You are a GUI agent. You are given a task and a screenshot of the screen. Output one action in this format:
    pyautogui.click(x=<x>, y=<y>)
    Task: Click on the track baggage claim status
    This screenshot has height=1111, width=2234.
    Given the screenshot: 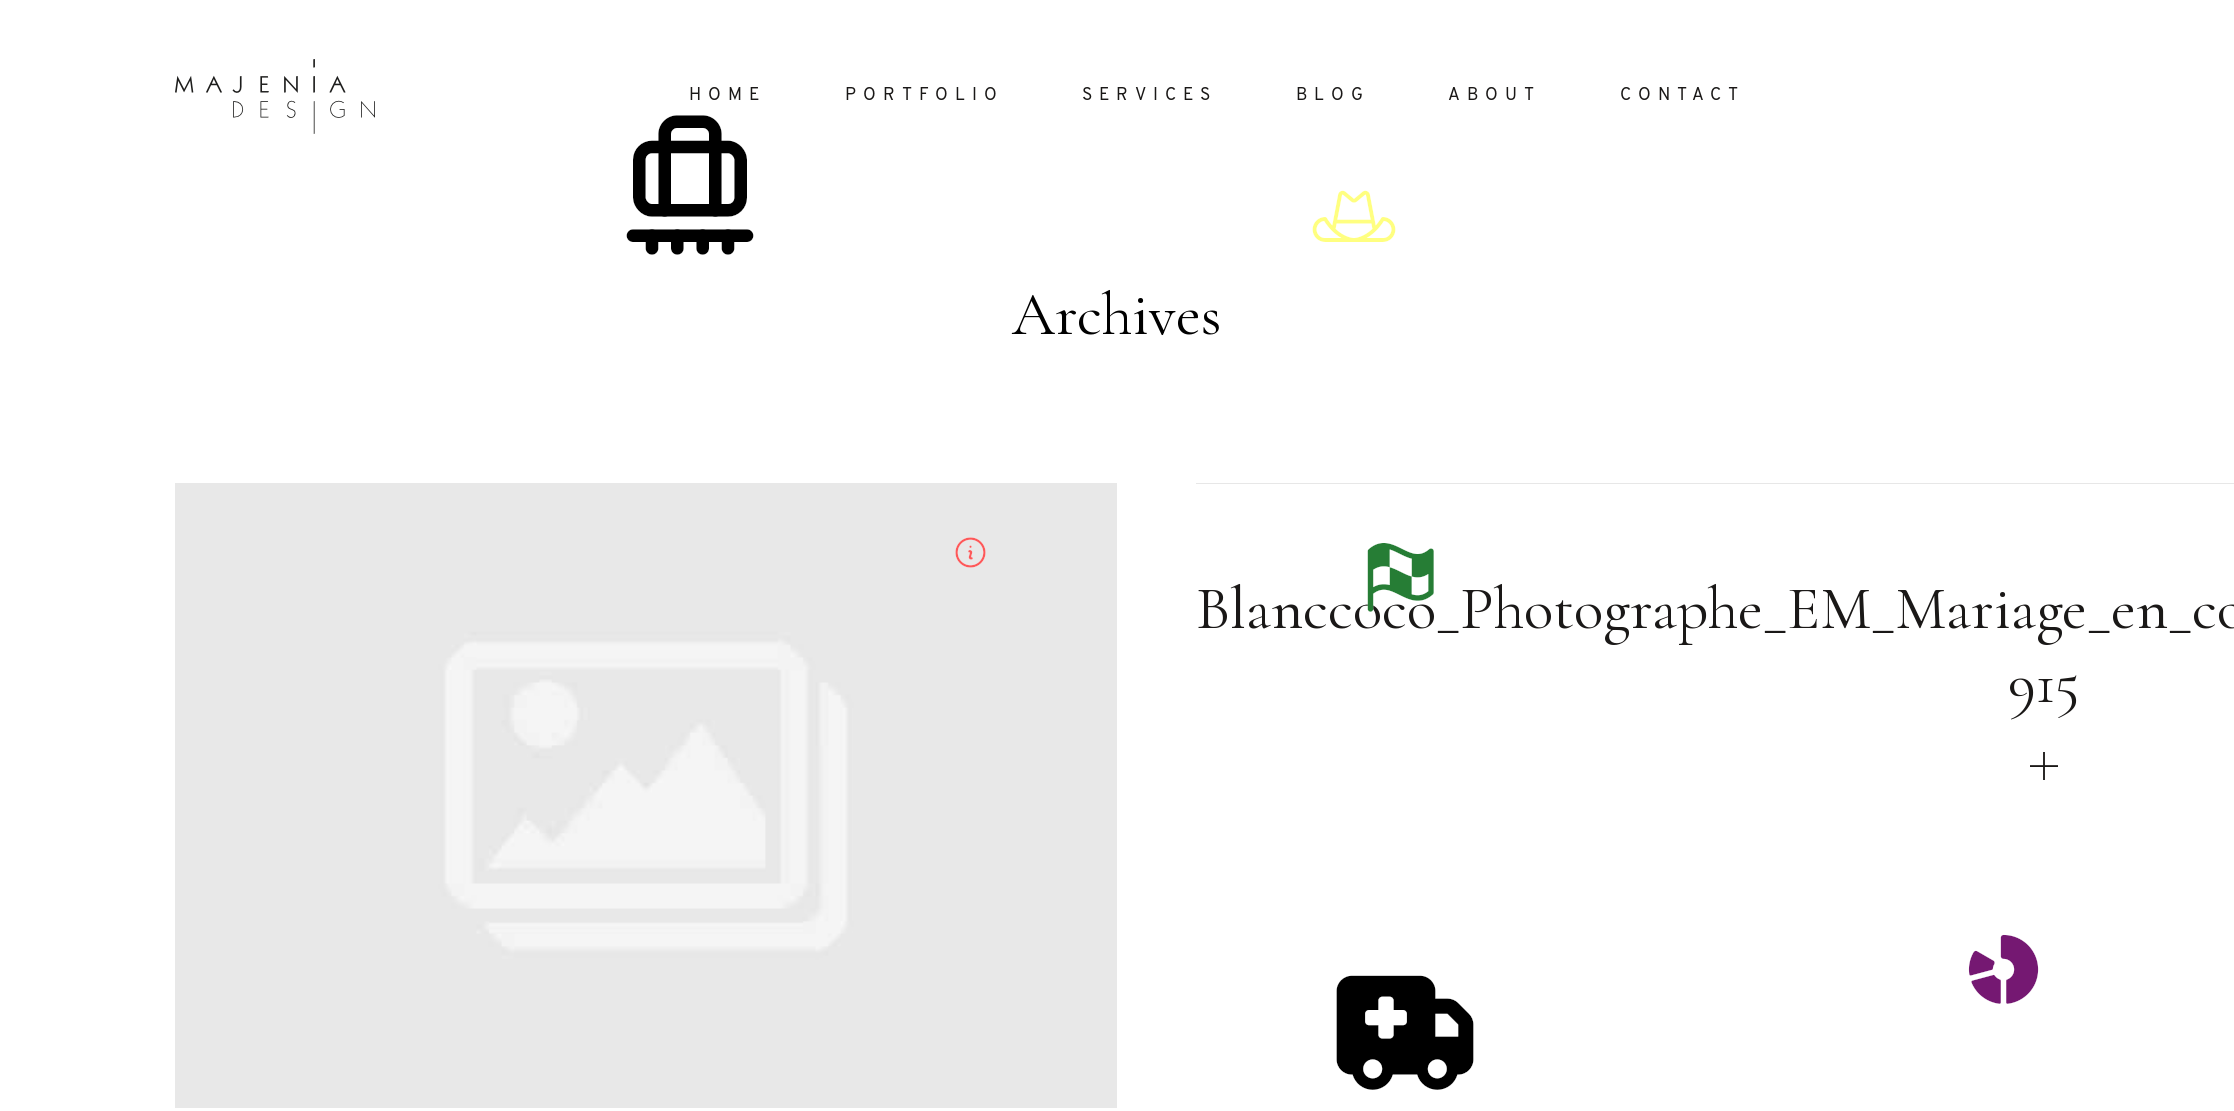 What is the action you would take?
    pyautogui.click(x=690, y=185)
    